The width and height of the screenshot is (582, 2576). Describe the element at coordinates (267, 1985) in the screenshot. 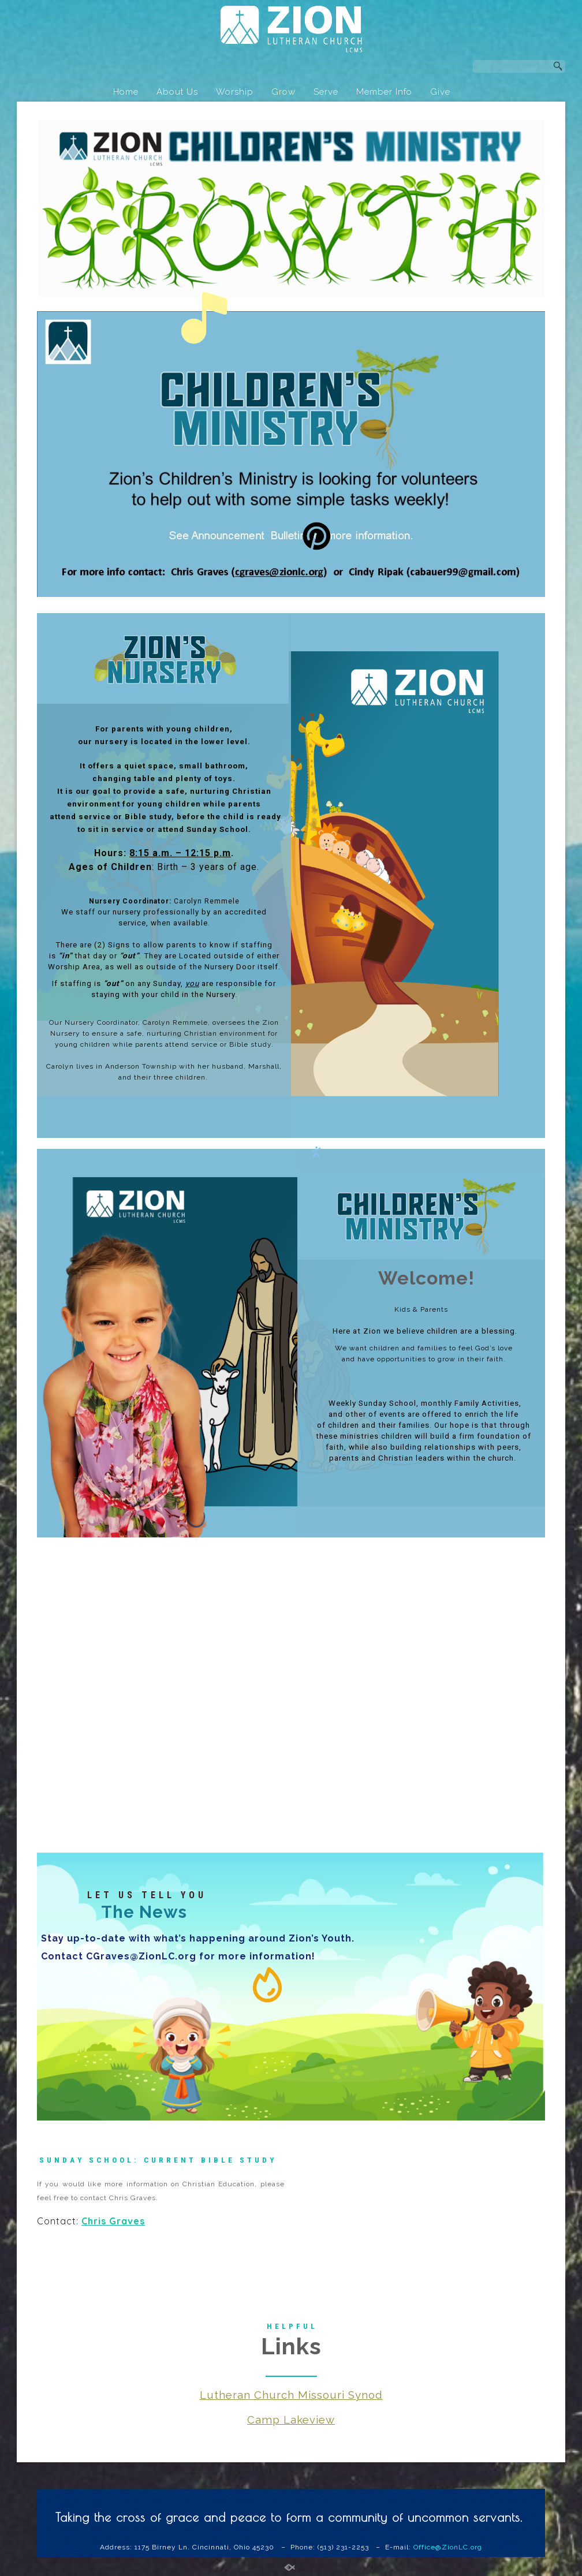

I see `indicates trending or popular content` at that location.